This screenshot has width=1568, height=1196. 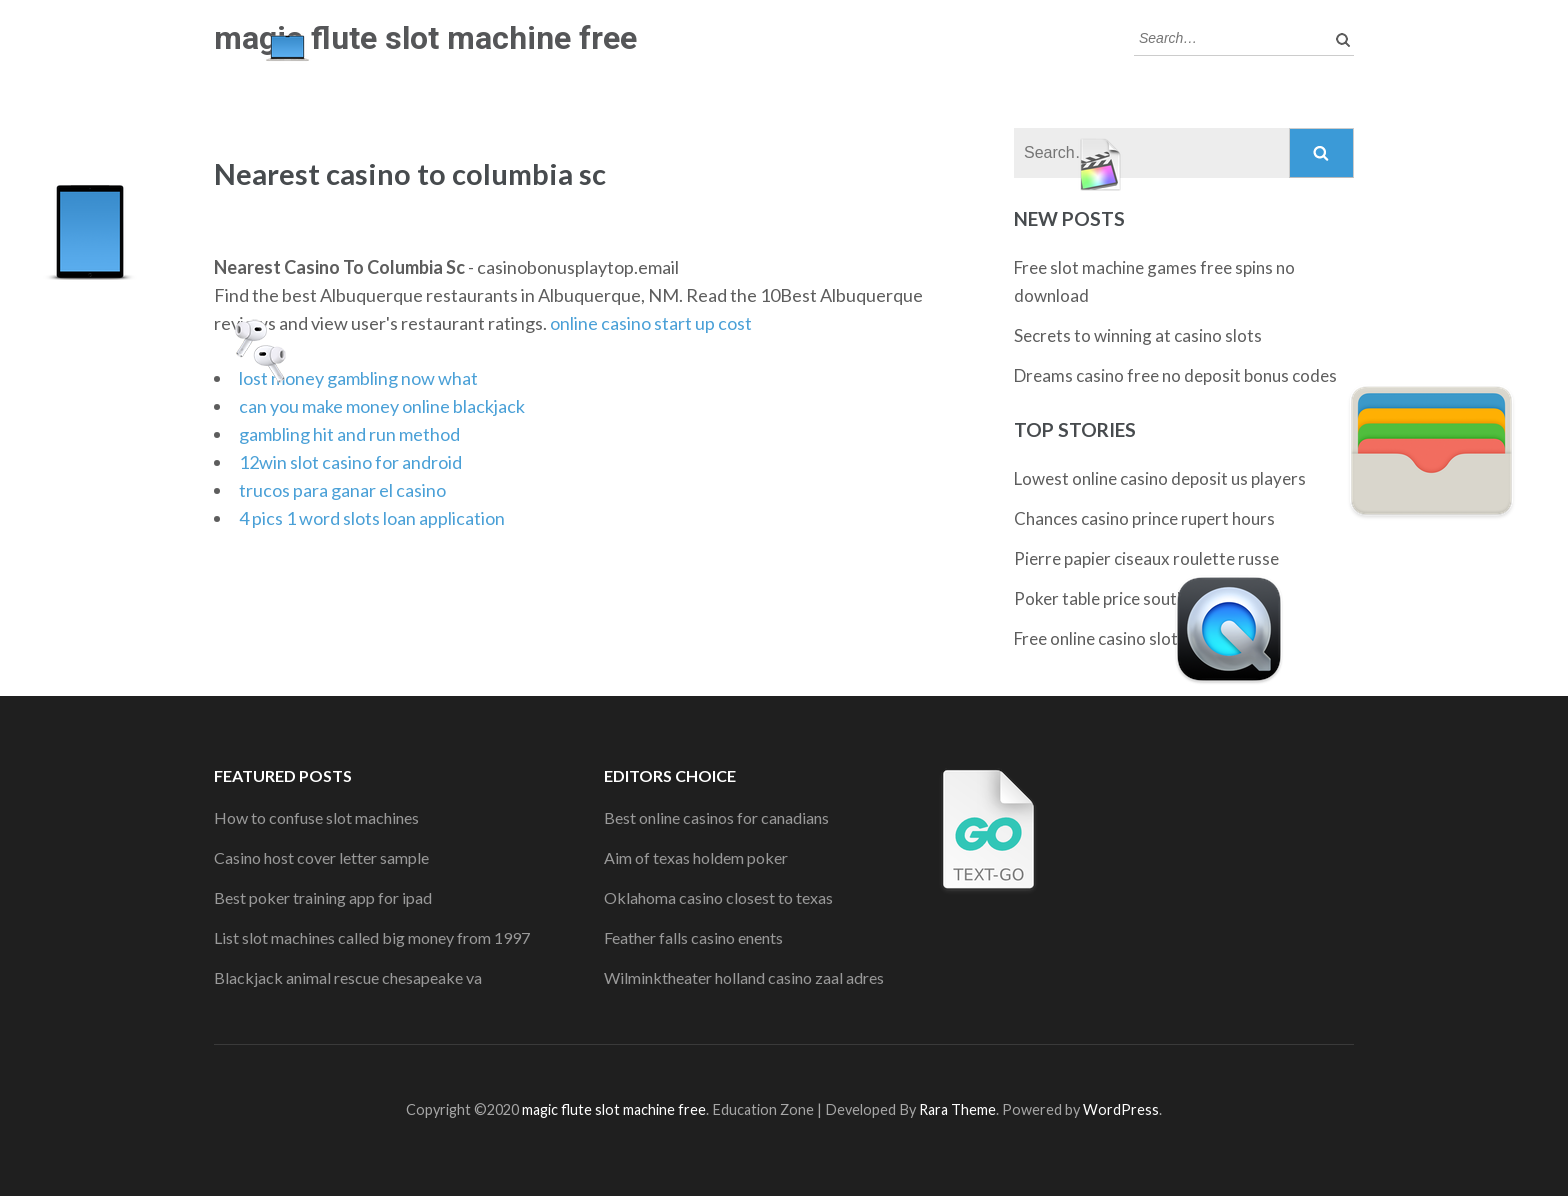 I want to click on a go programming language source file, so click(x=988, y=831).